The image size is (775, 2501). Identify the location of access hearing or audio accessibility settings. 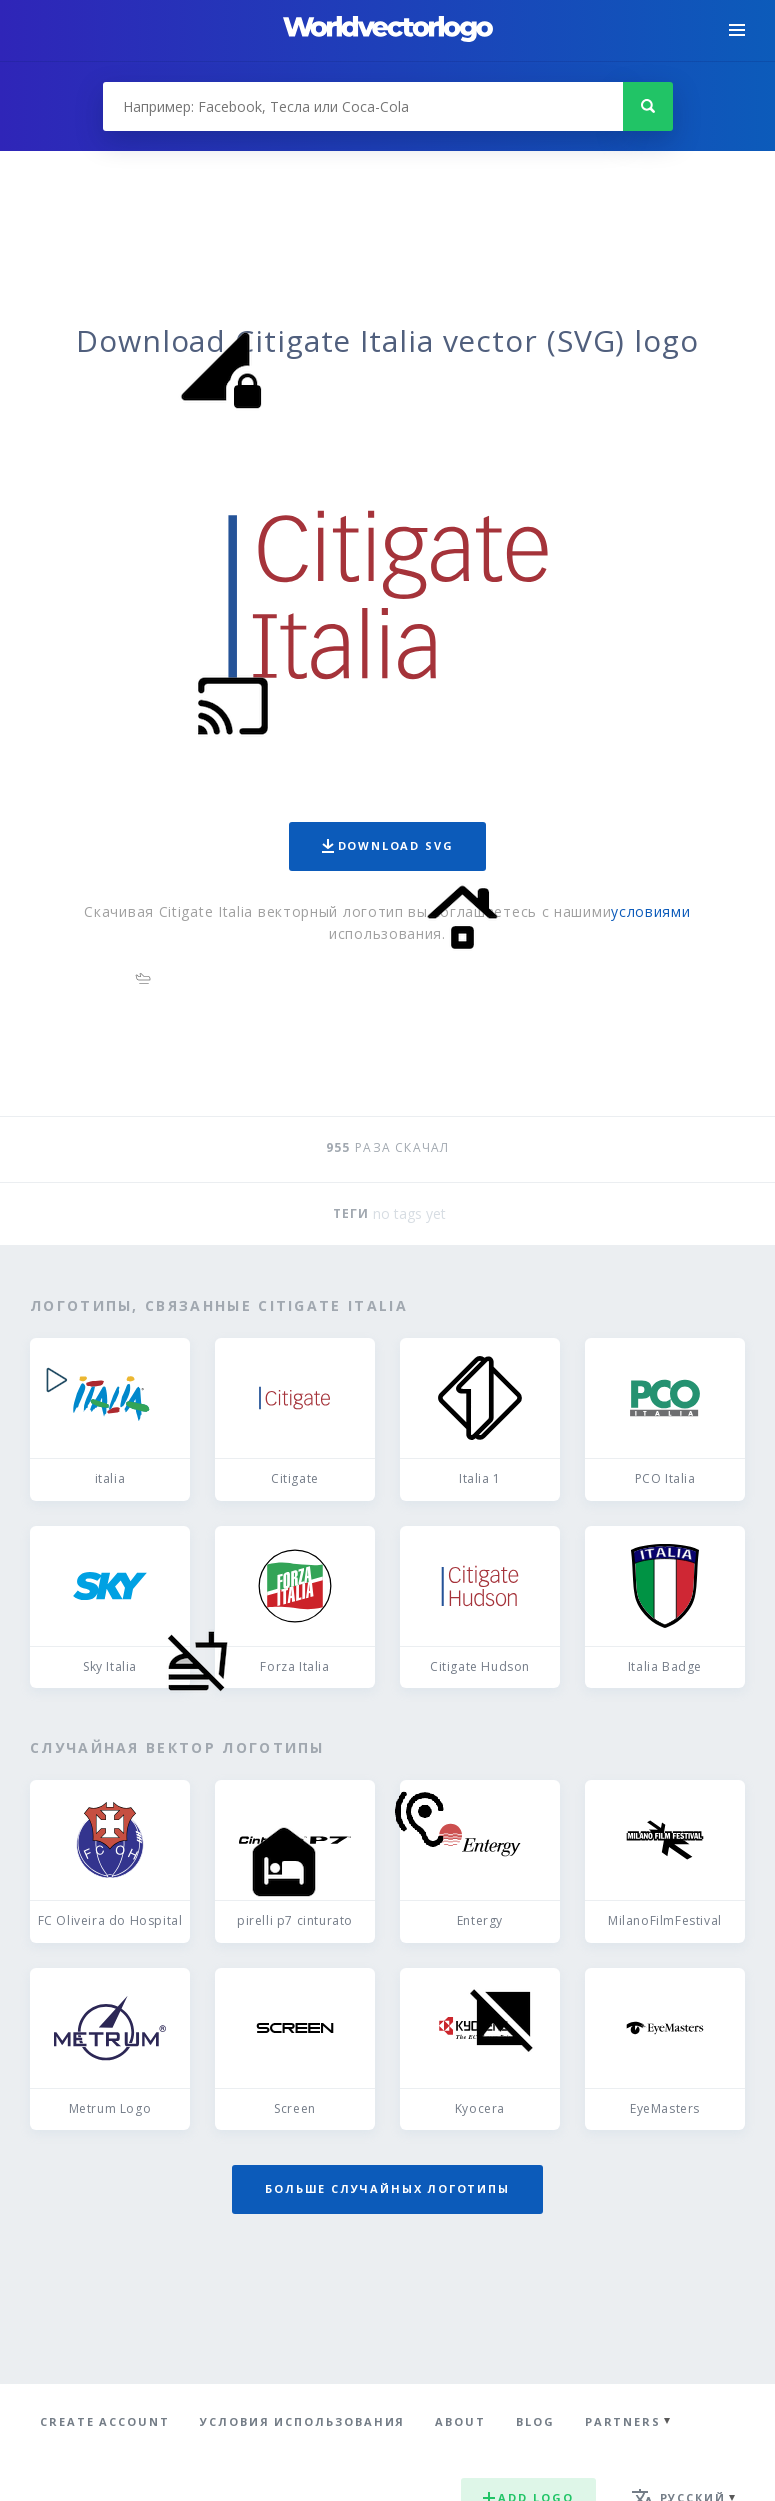
(419, 1819).